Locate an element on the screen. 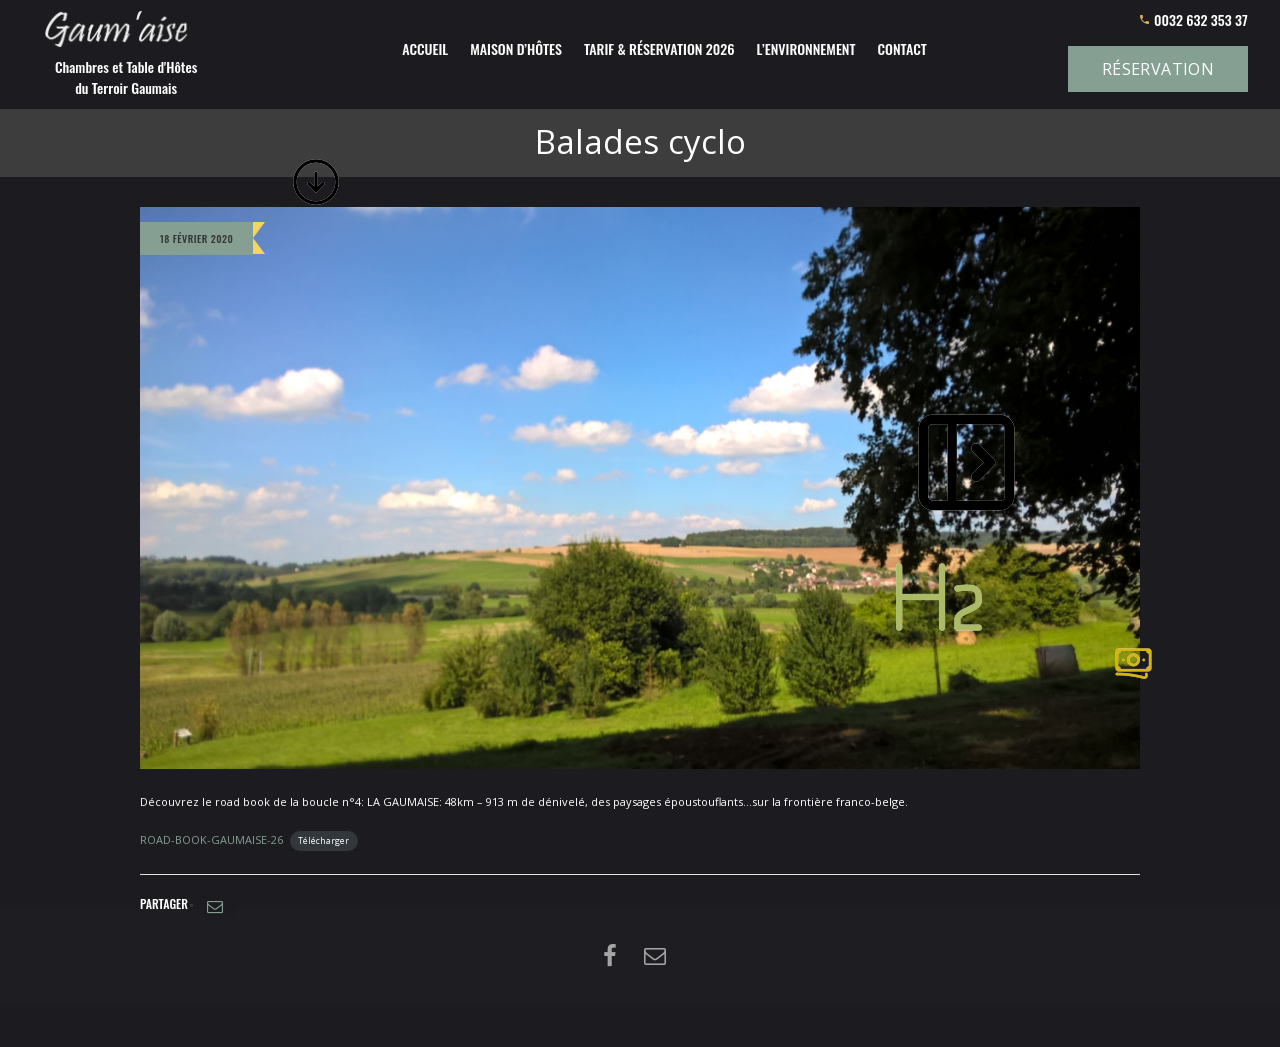  view your account balance is located at coordinates (1133, 662).